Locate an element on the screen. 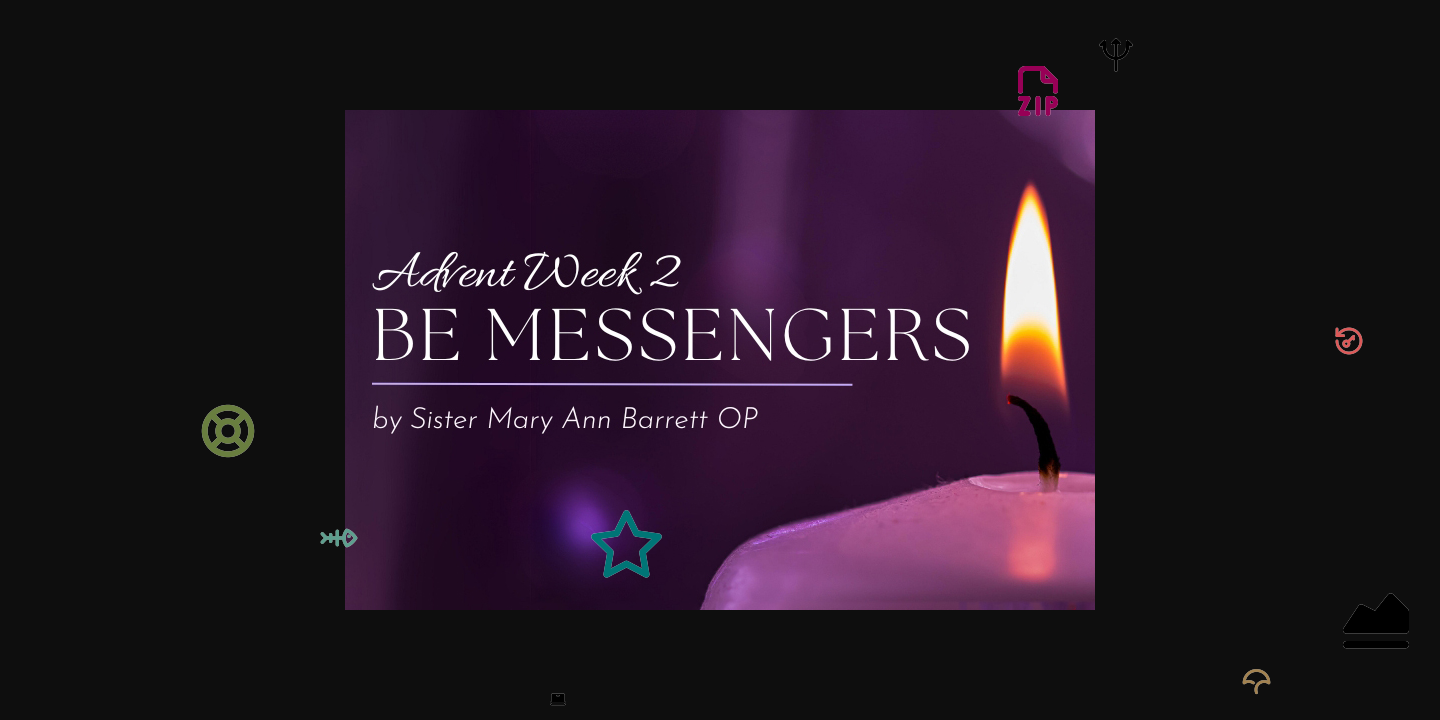  add to favorites is located at coordinates (626, 545).